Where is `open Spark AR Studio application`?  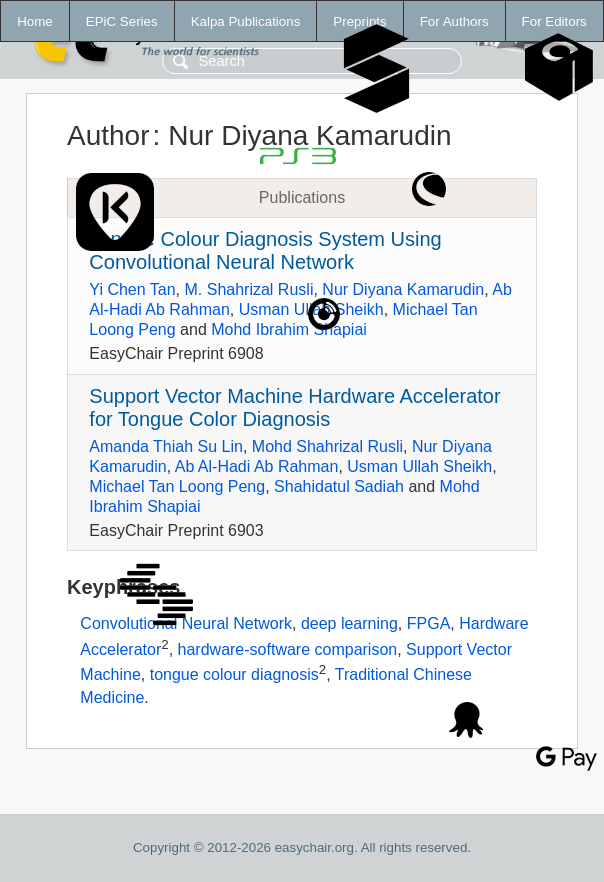
open Spark AR Studio application is located at coordinates (376, 68).